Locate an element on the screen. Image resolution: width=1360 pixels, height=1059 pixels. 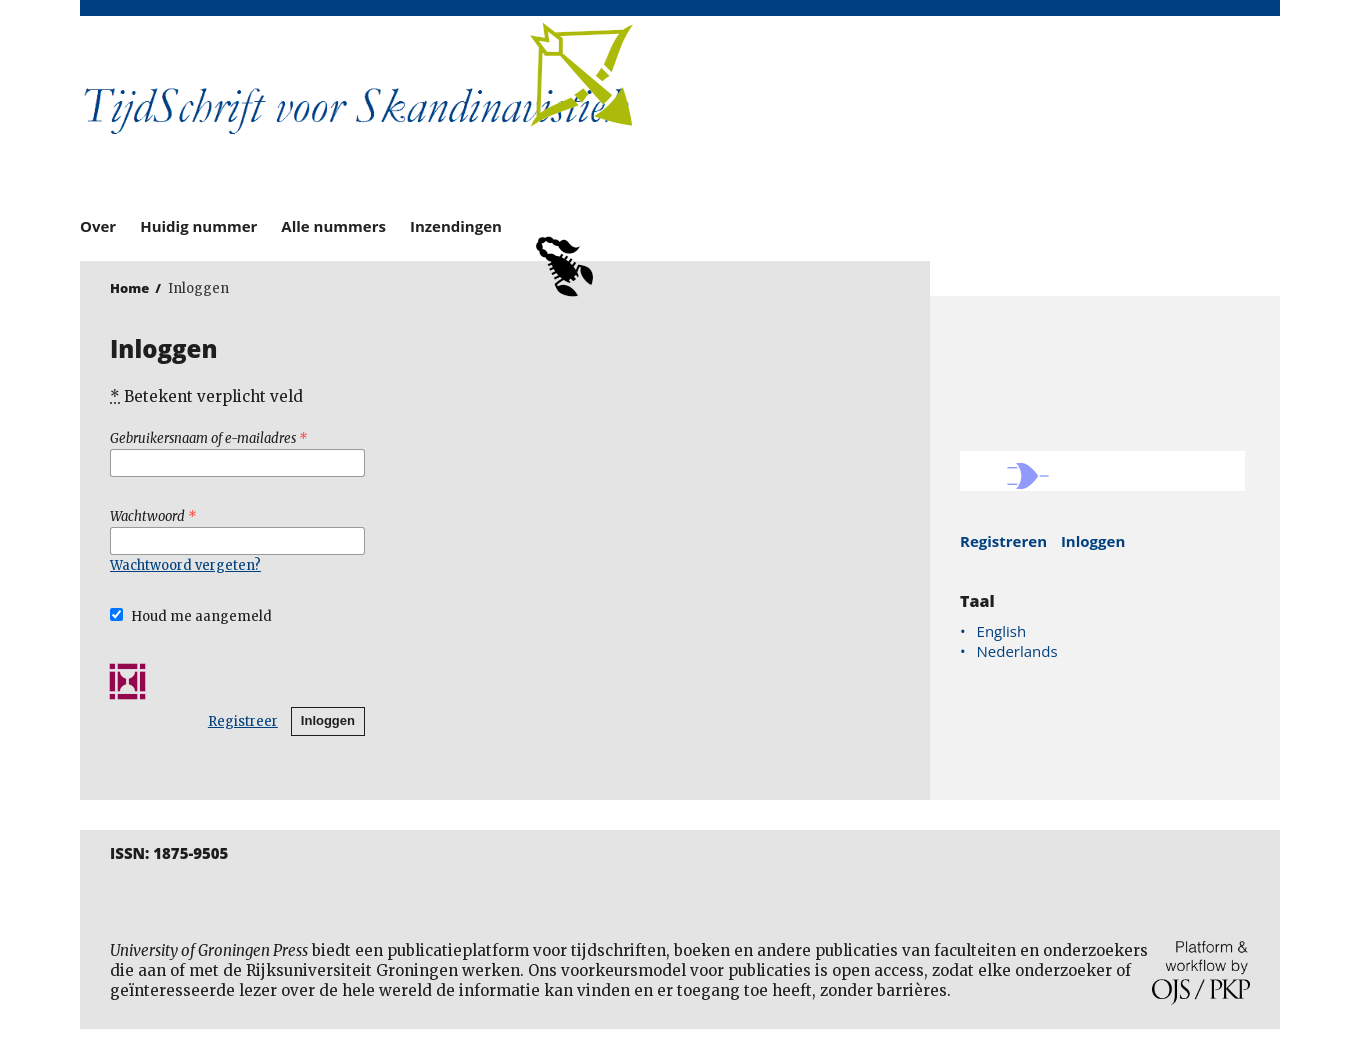
equip ranged weapon is located at coordinates (581, 75).